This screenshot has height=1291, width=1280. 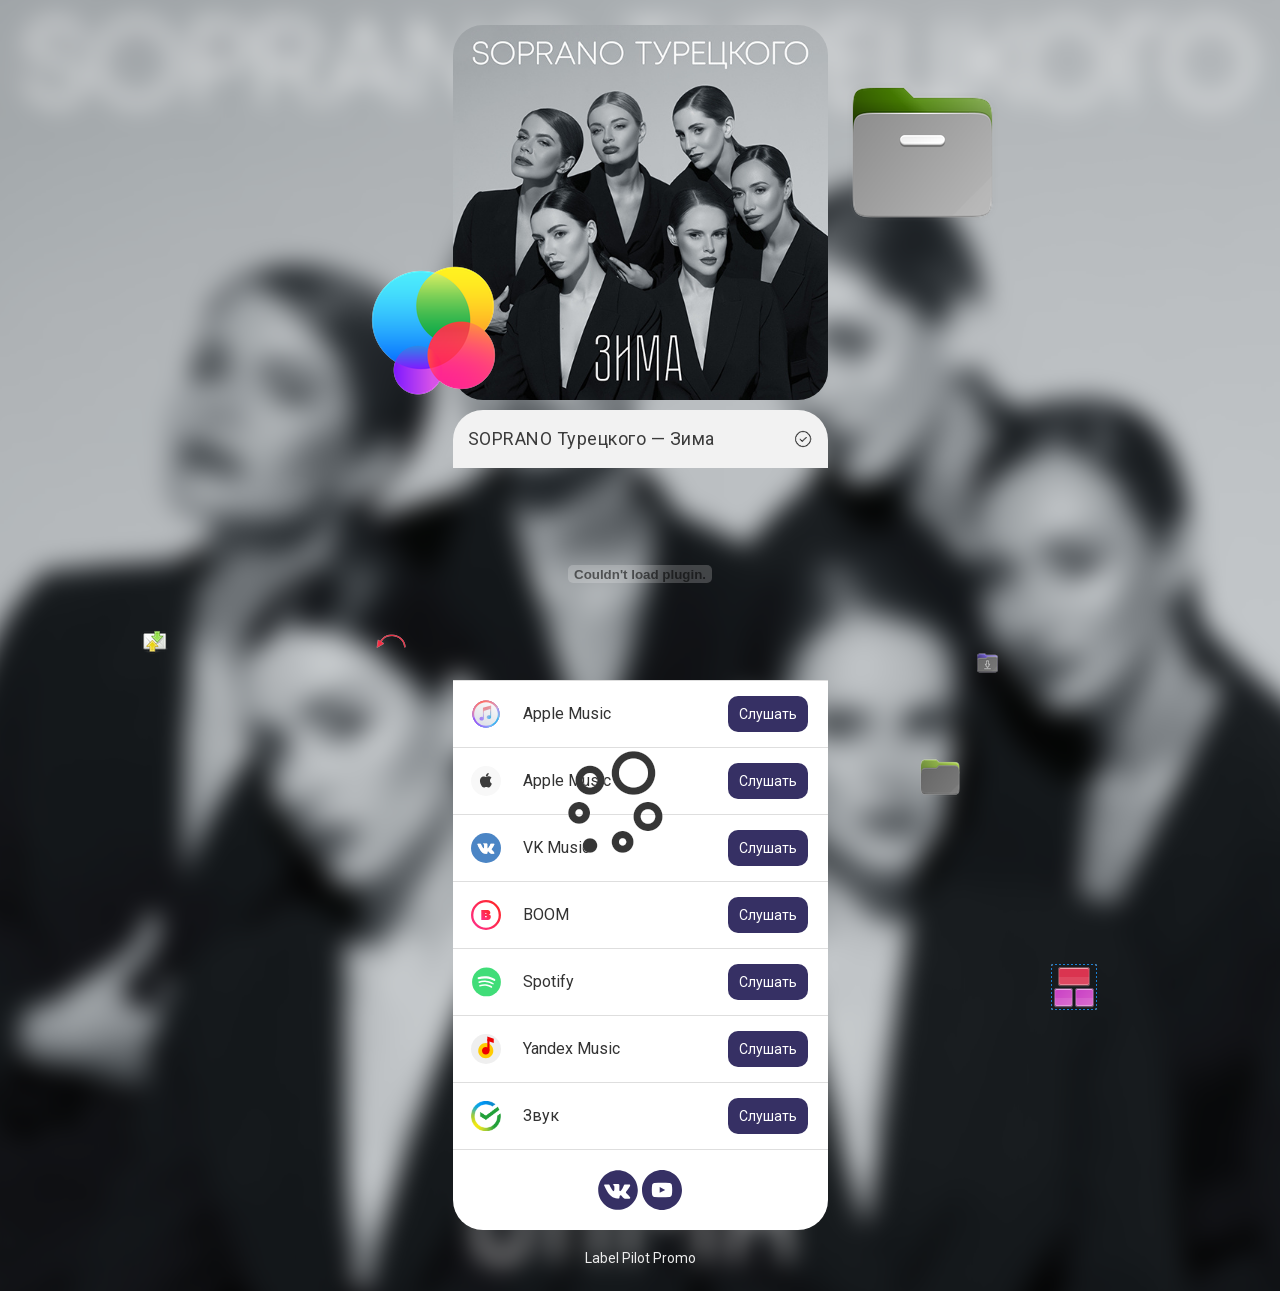 I want to click on access game center account settings, so click(x=433, y=330).